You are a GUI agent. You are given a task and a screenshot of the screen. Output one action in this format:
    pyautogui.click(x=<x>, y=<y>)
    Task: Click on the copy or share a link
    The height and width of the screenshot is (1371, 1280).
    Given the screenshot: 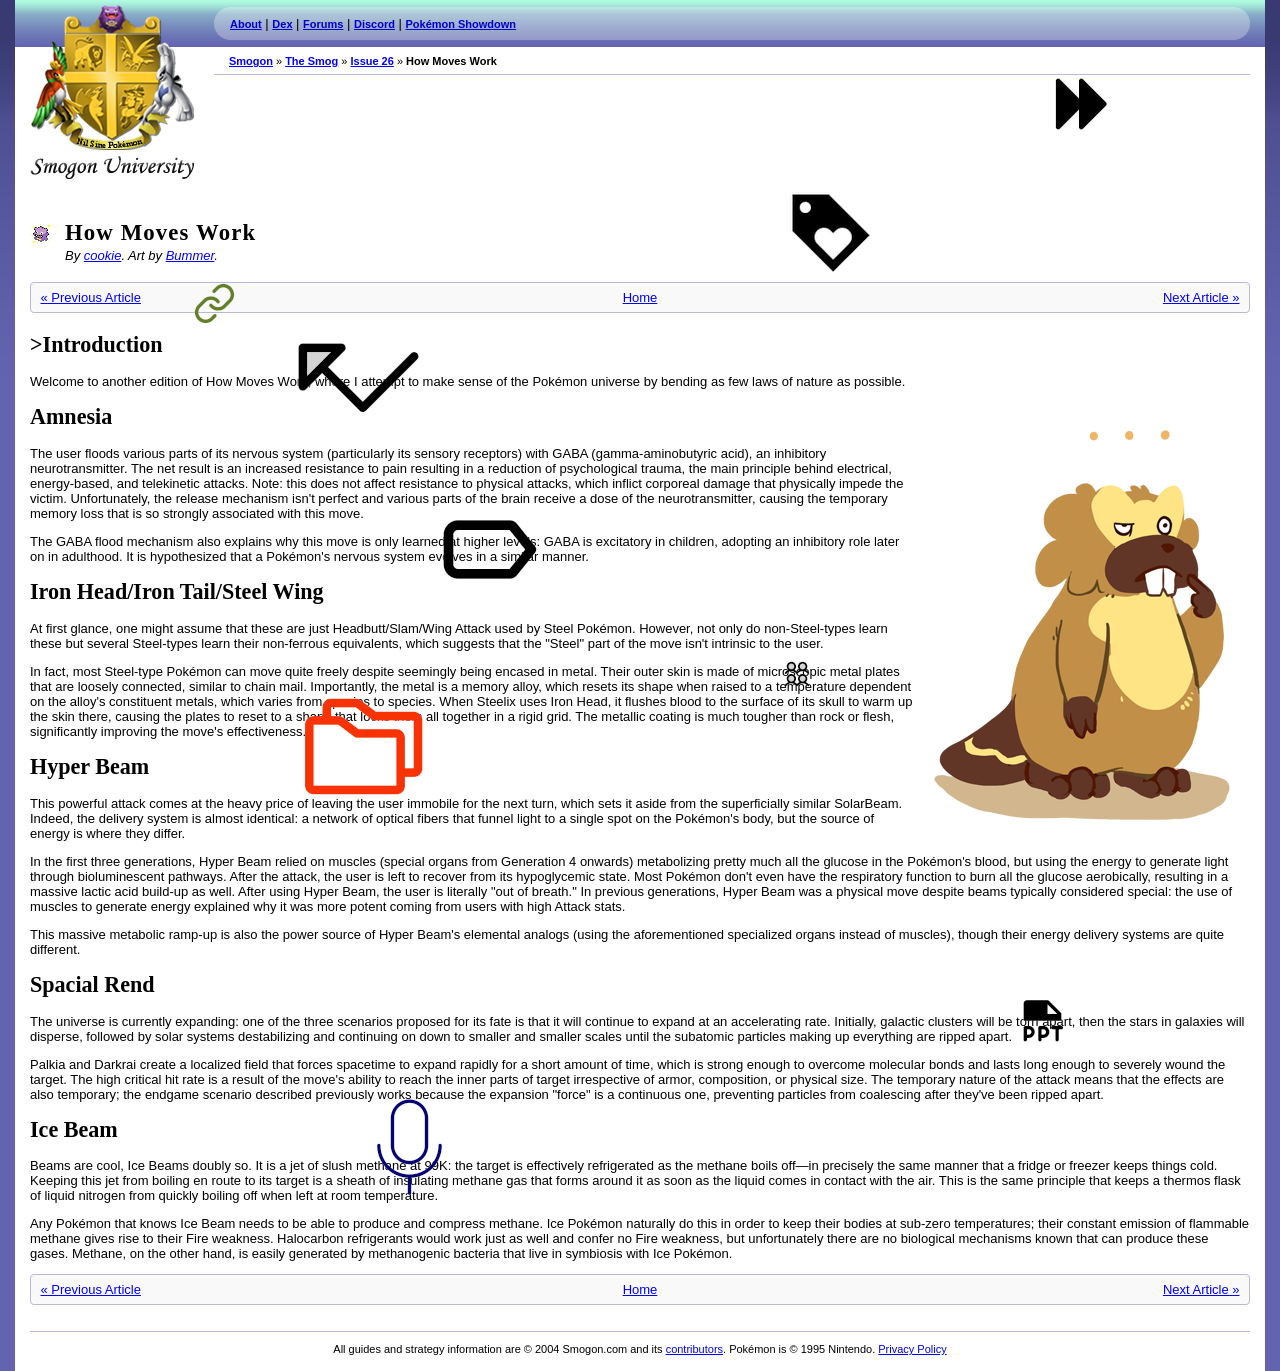 What is the action you would take?
    pyautogui.click(x=214, y=303)
    